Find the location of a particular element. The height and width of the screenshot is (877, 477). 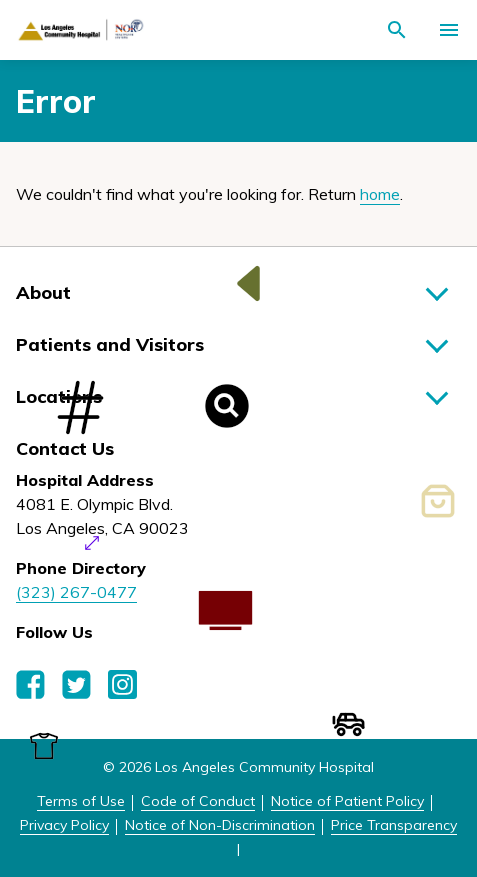

resize a window or element is located at coordinates (92, 543).